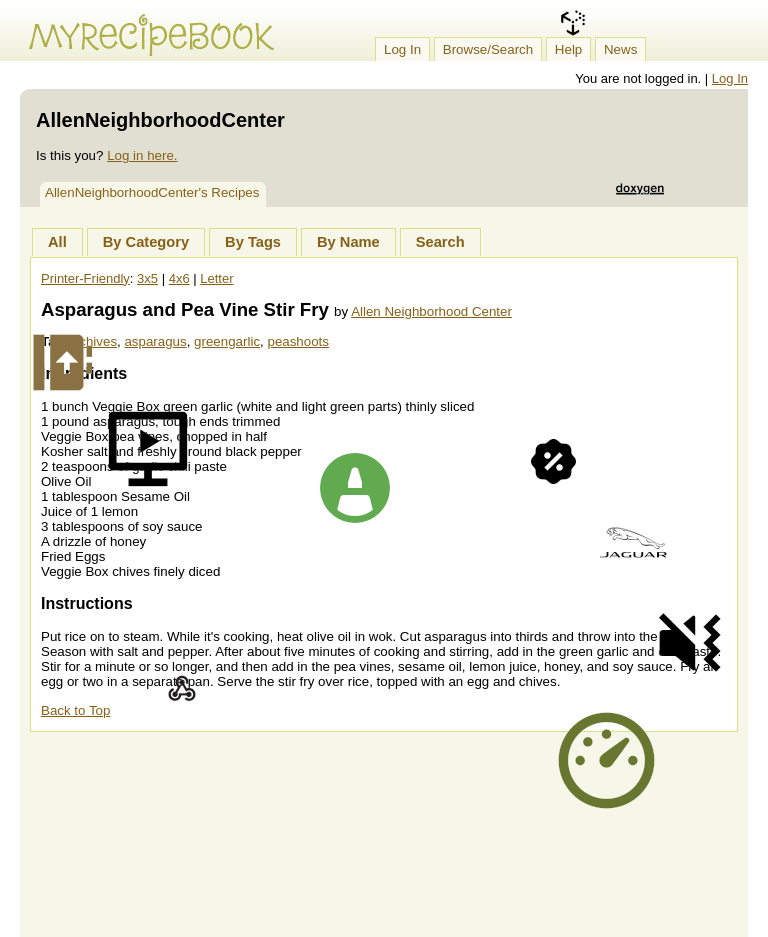  I want to click on mute sound and enable vibrate mode, so click(692, 643).